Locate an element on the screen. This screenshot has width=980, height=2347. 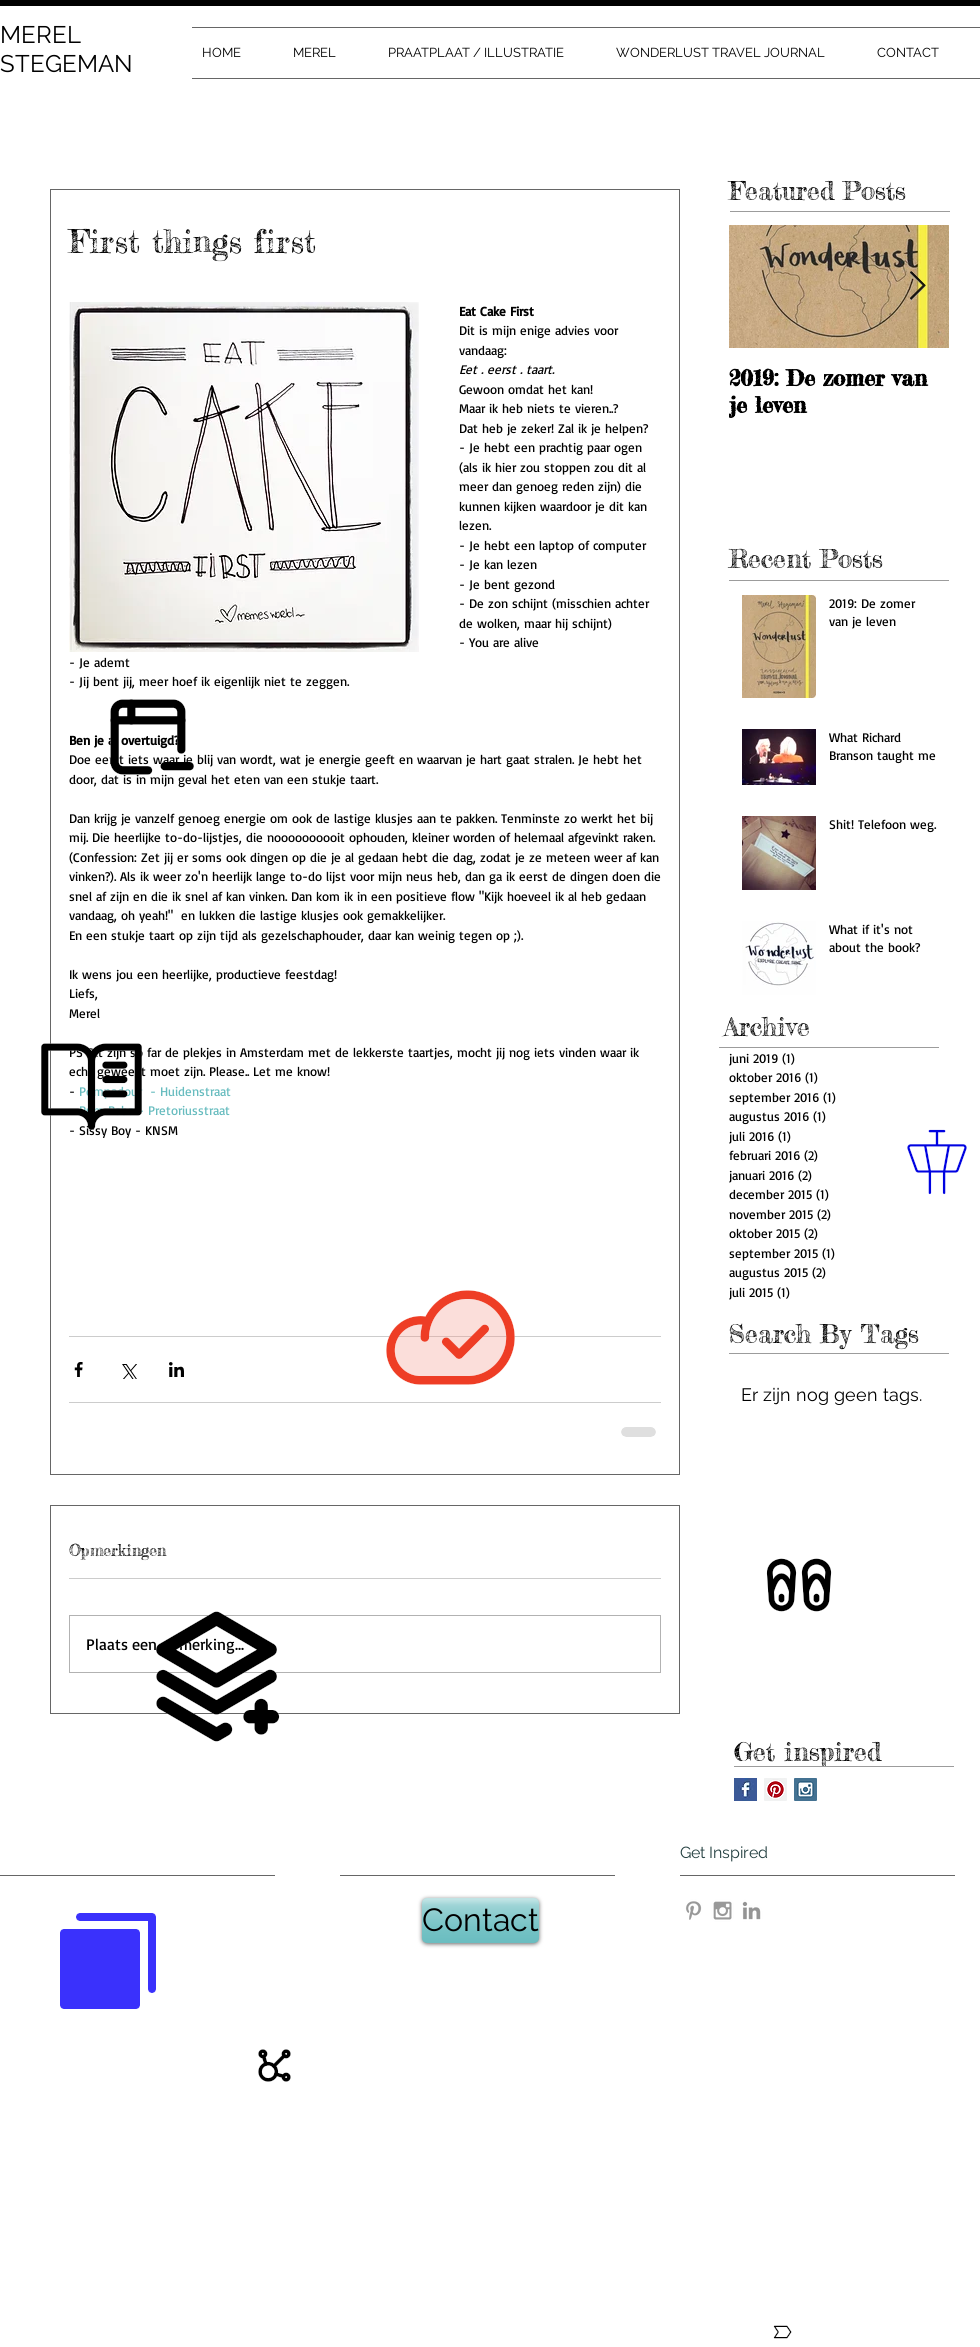
browse beach or summer footwear is located at coordinates (799, 1585).